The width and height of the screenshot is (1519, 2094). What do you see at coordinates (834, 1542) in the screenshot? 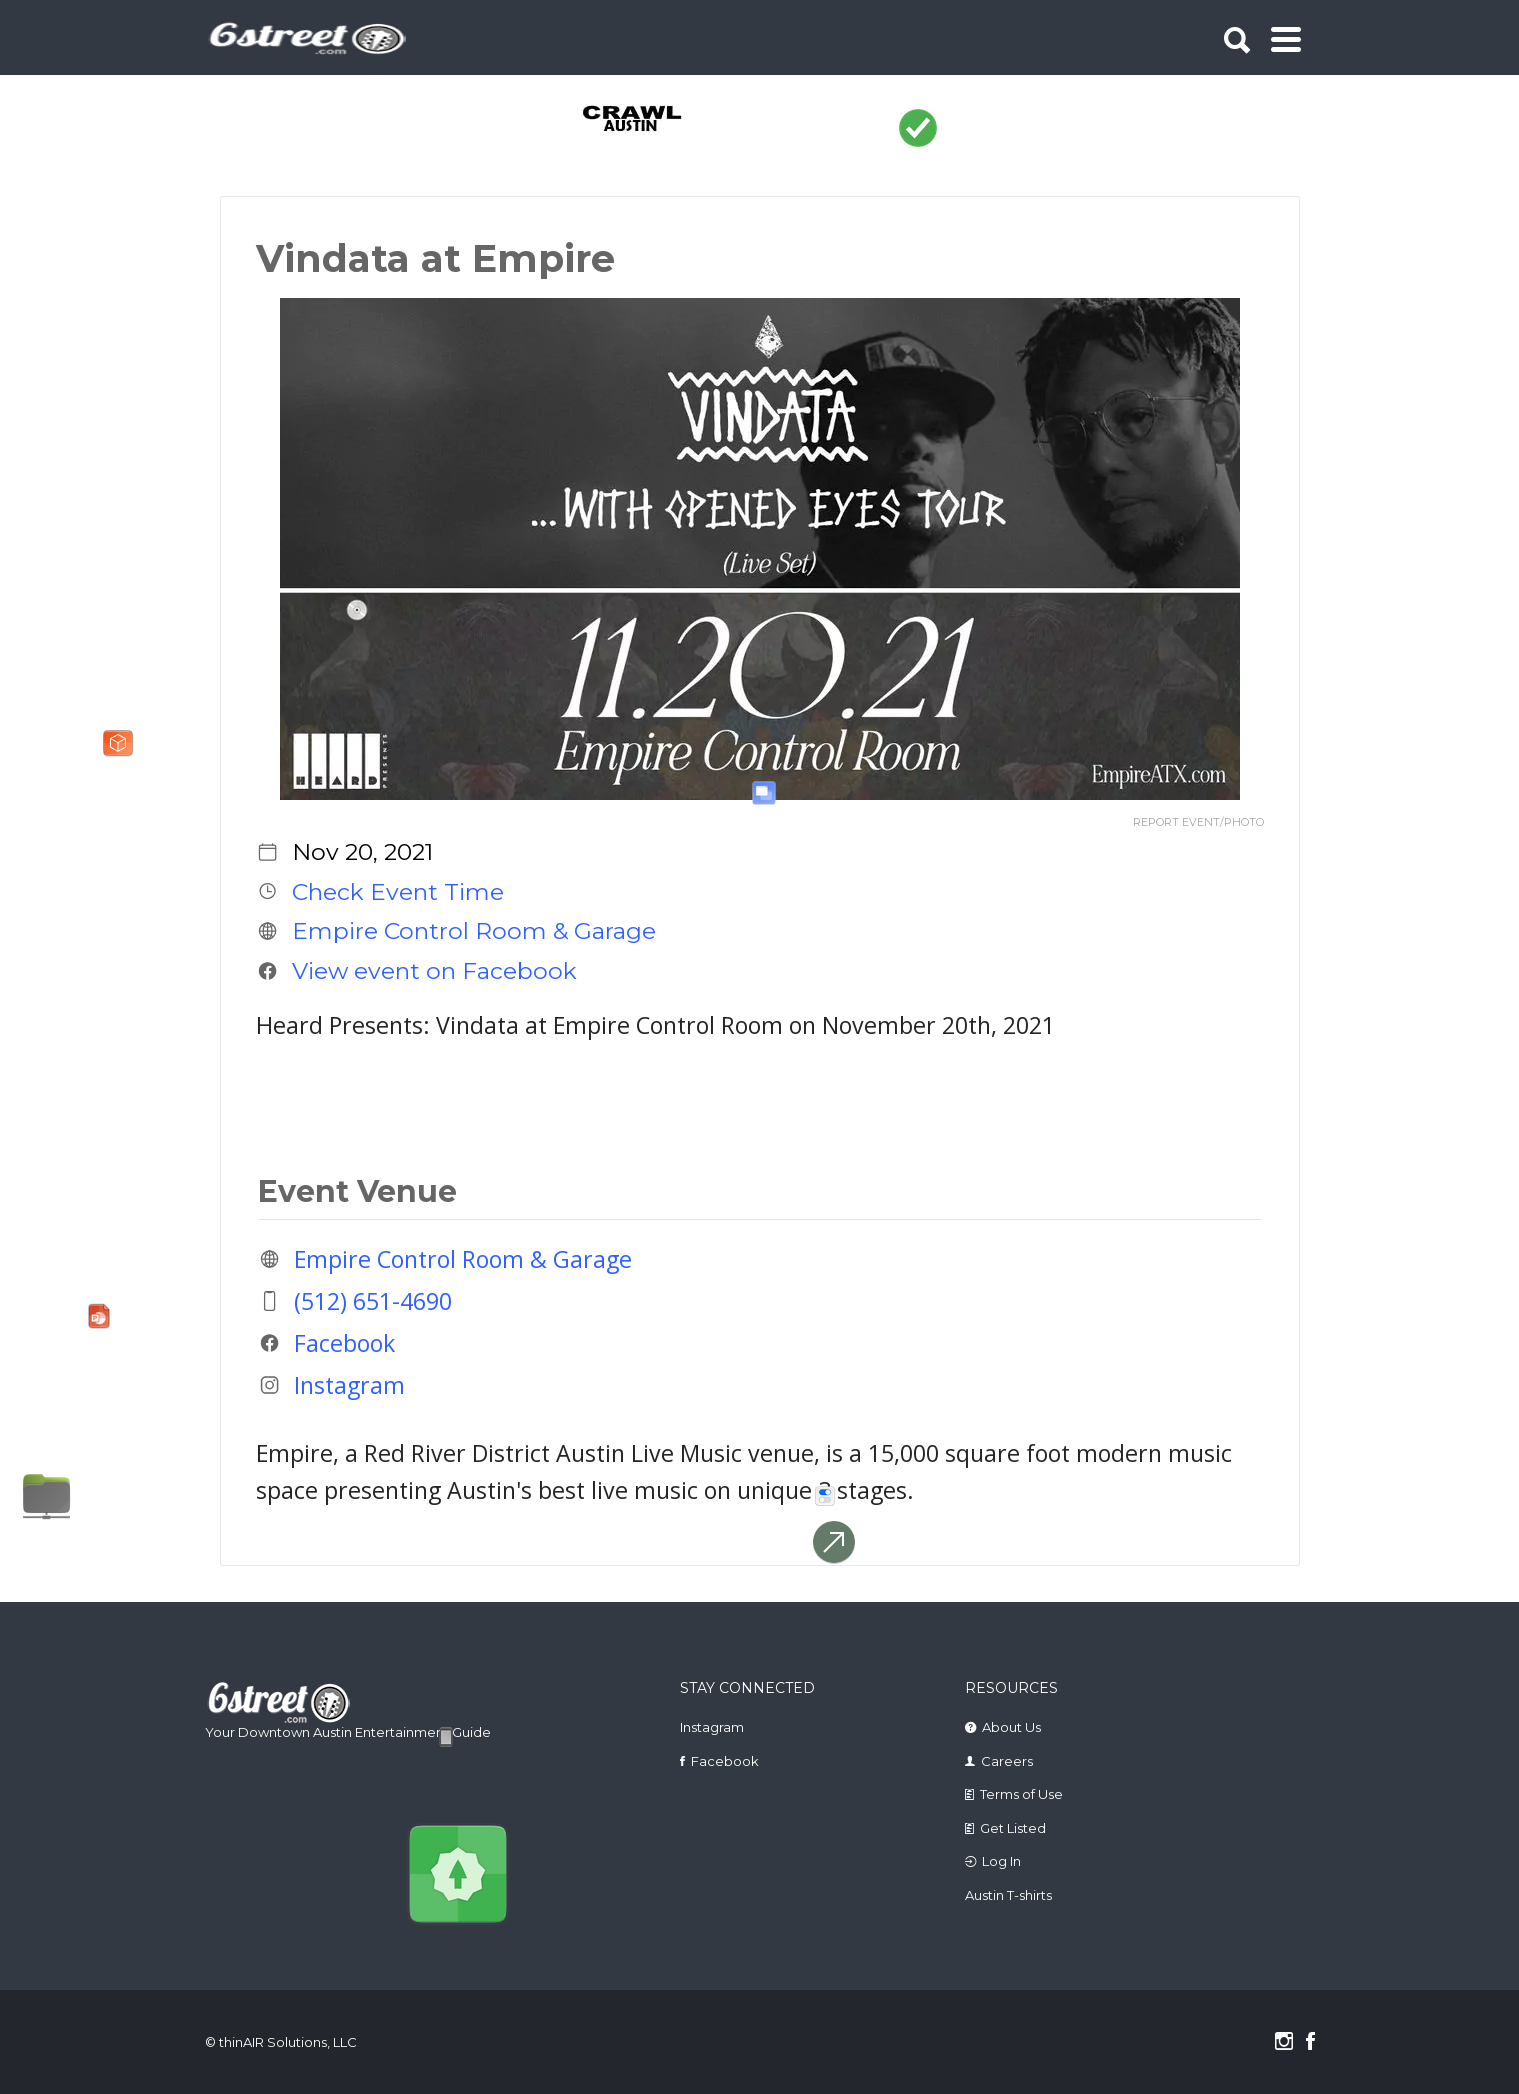
I see `indicates a symbolic link or shortcut to another file` at bounding box center [834, 1542].